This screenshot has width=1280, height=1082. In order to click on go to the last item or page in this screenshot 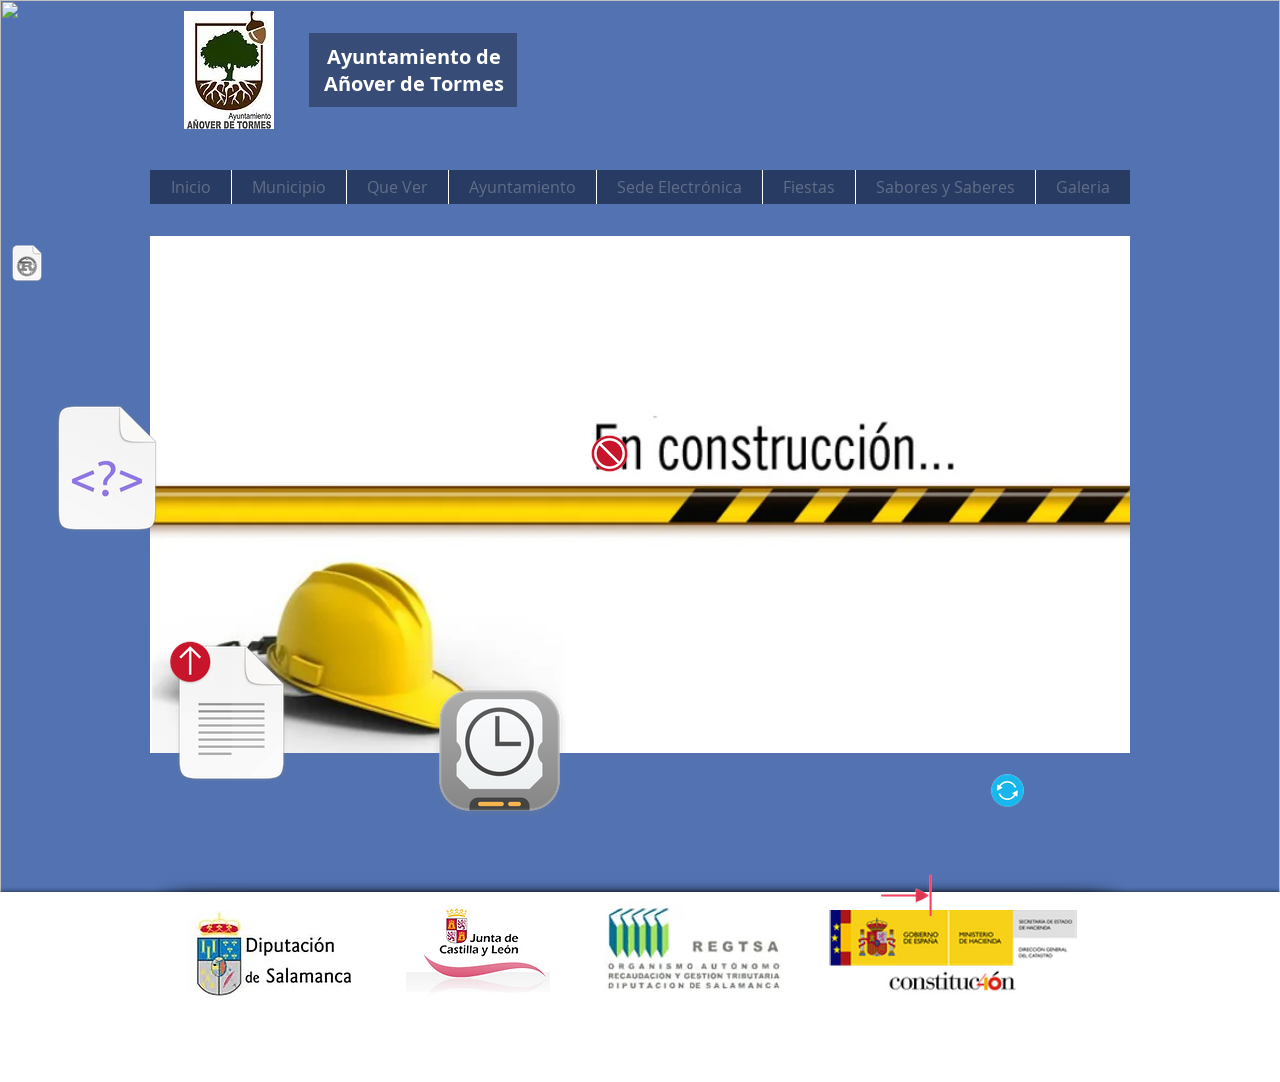, I will do `click(906, 895)`.